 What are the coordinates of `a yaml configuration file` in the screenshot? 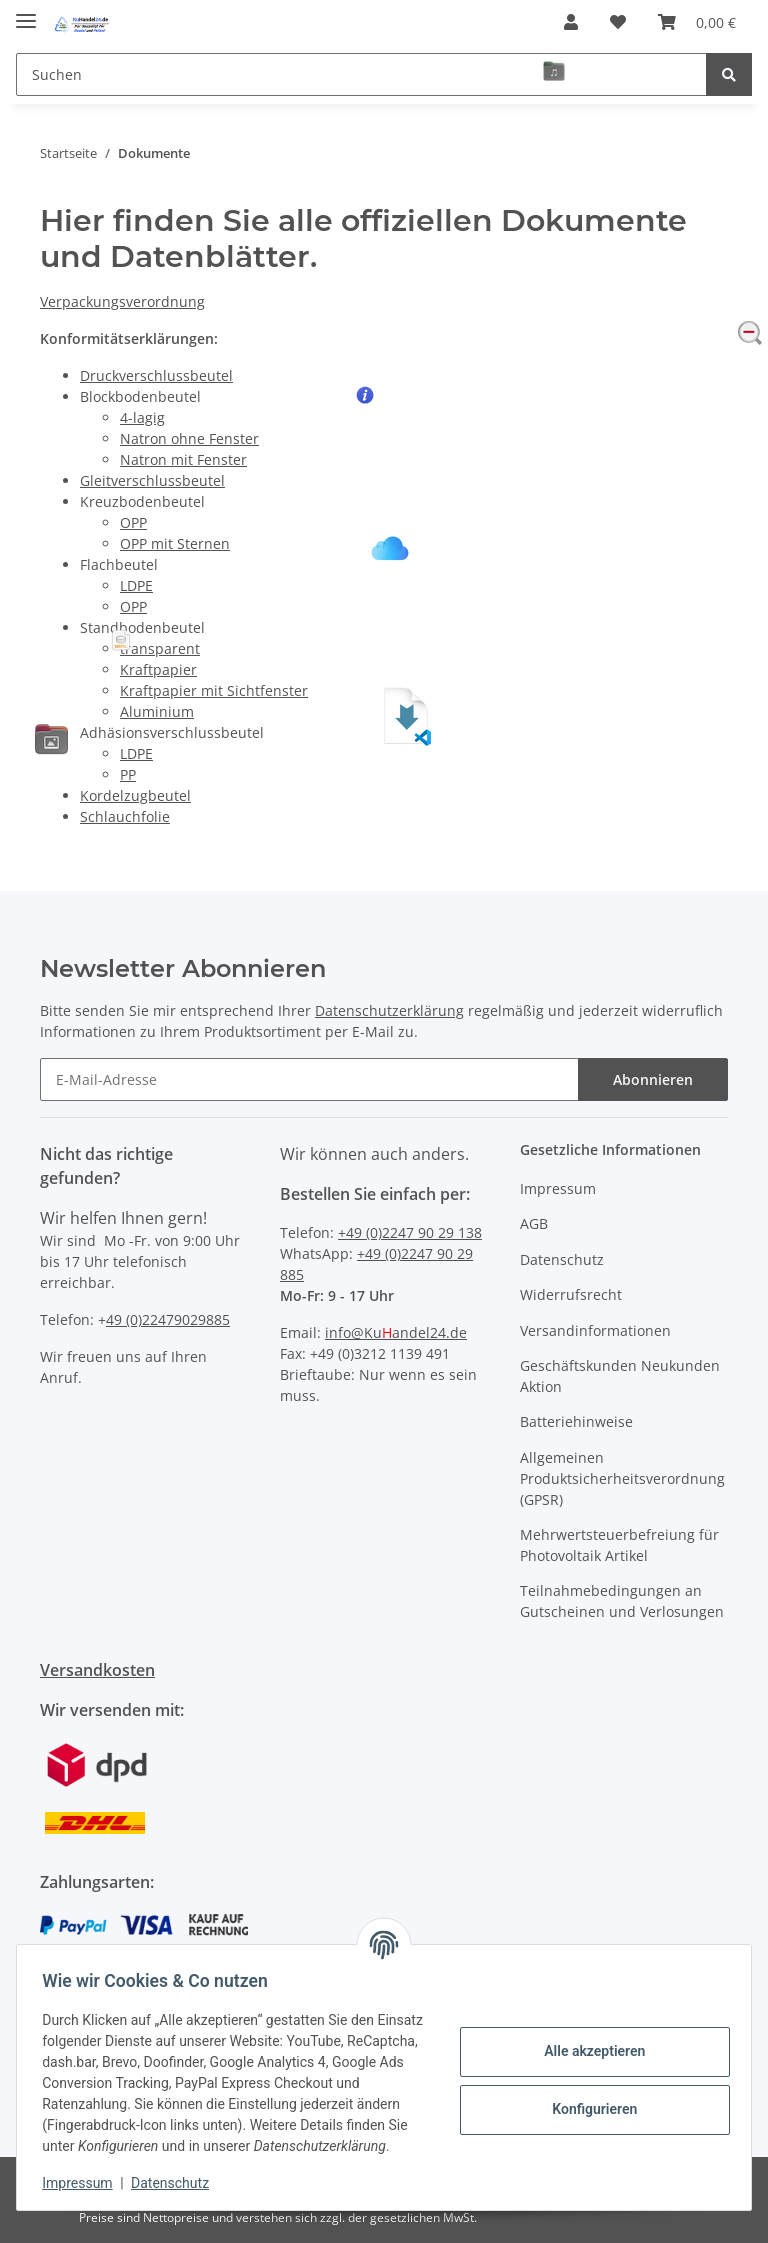 It's located at (121, 640).